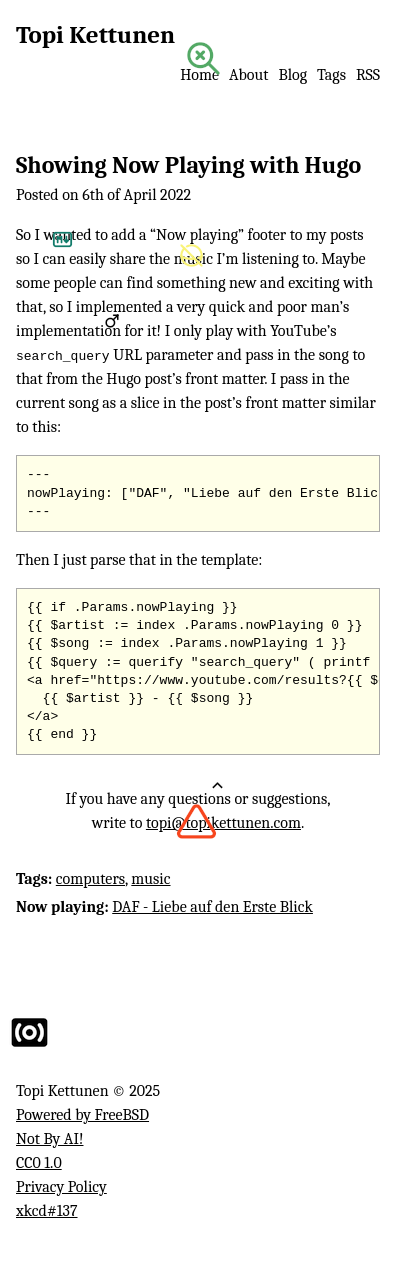 The height and width of the screenshot is (1271, 396). I want to click on format text using markdown syntax, so click(62, 239).